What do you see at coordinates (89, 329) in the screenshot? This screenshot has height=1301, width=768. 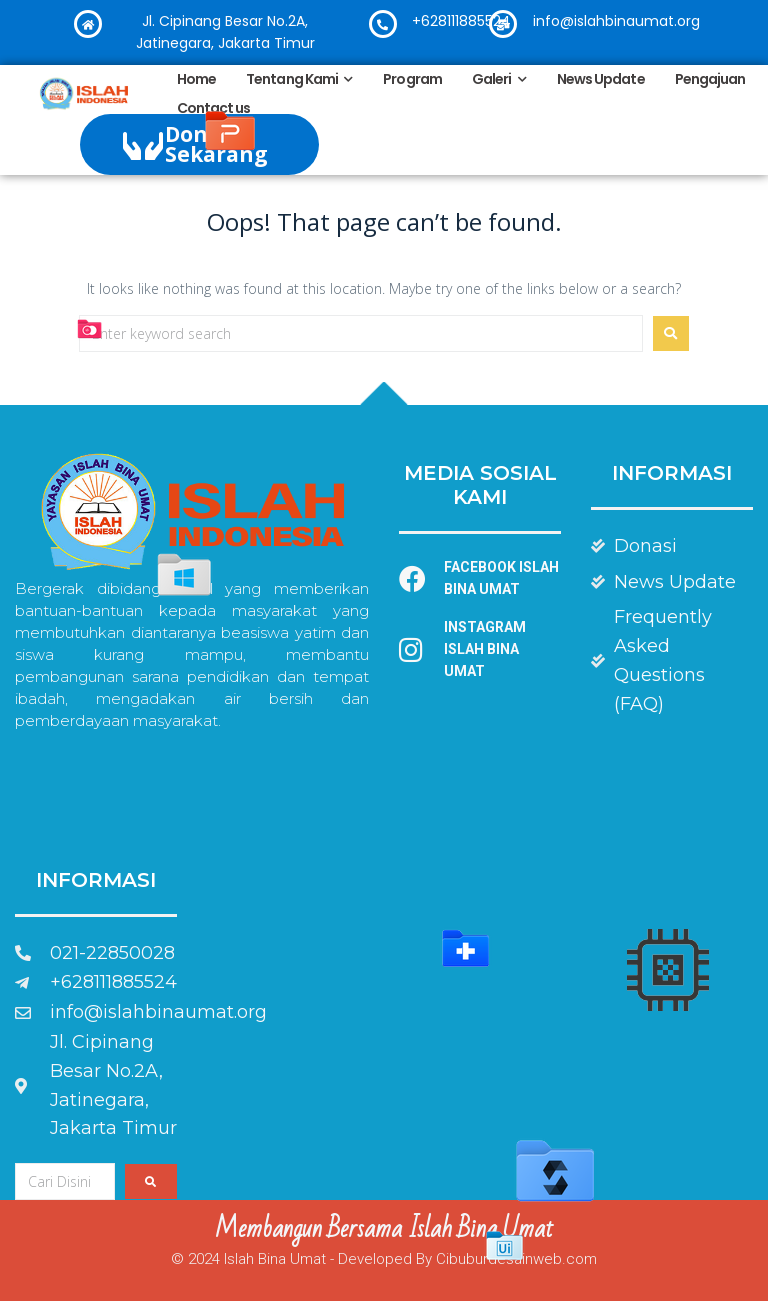 I see `open appwrite project folder` at bounding box center [89, 329].